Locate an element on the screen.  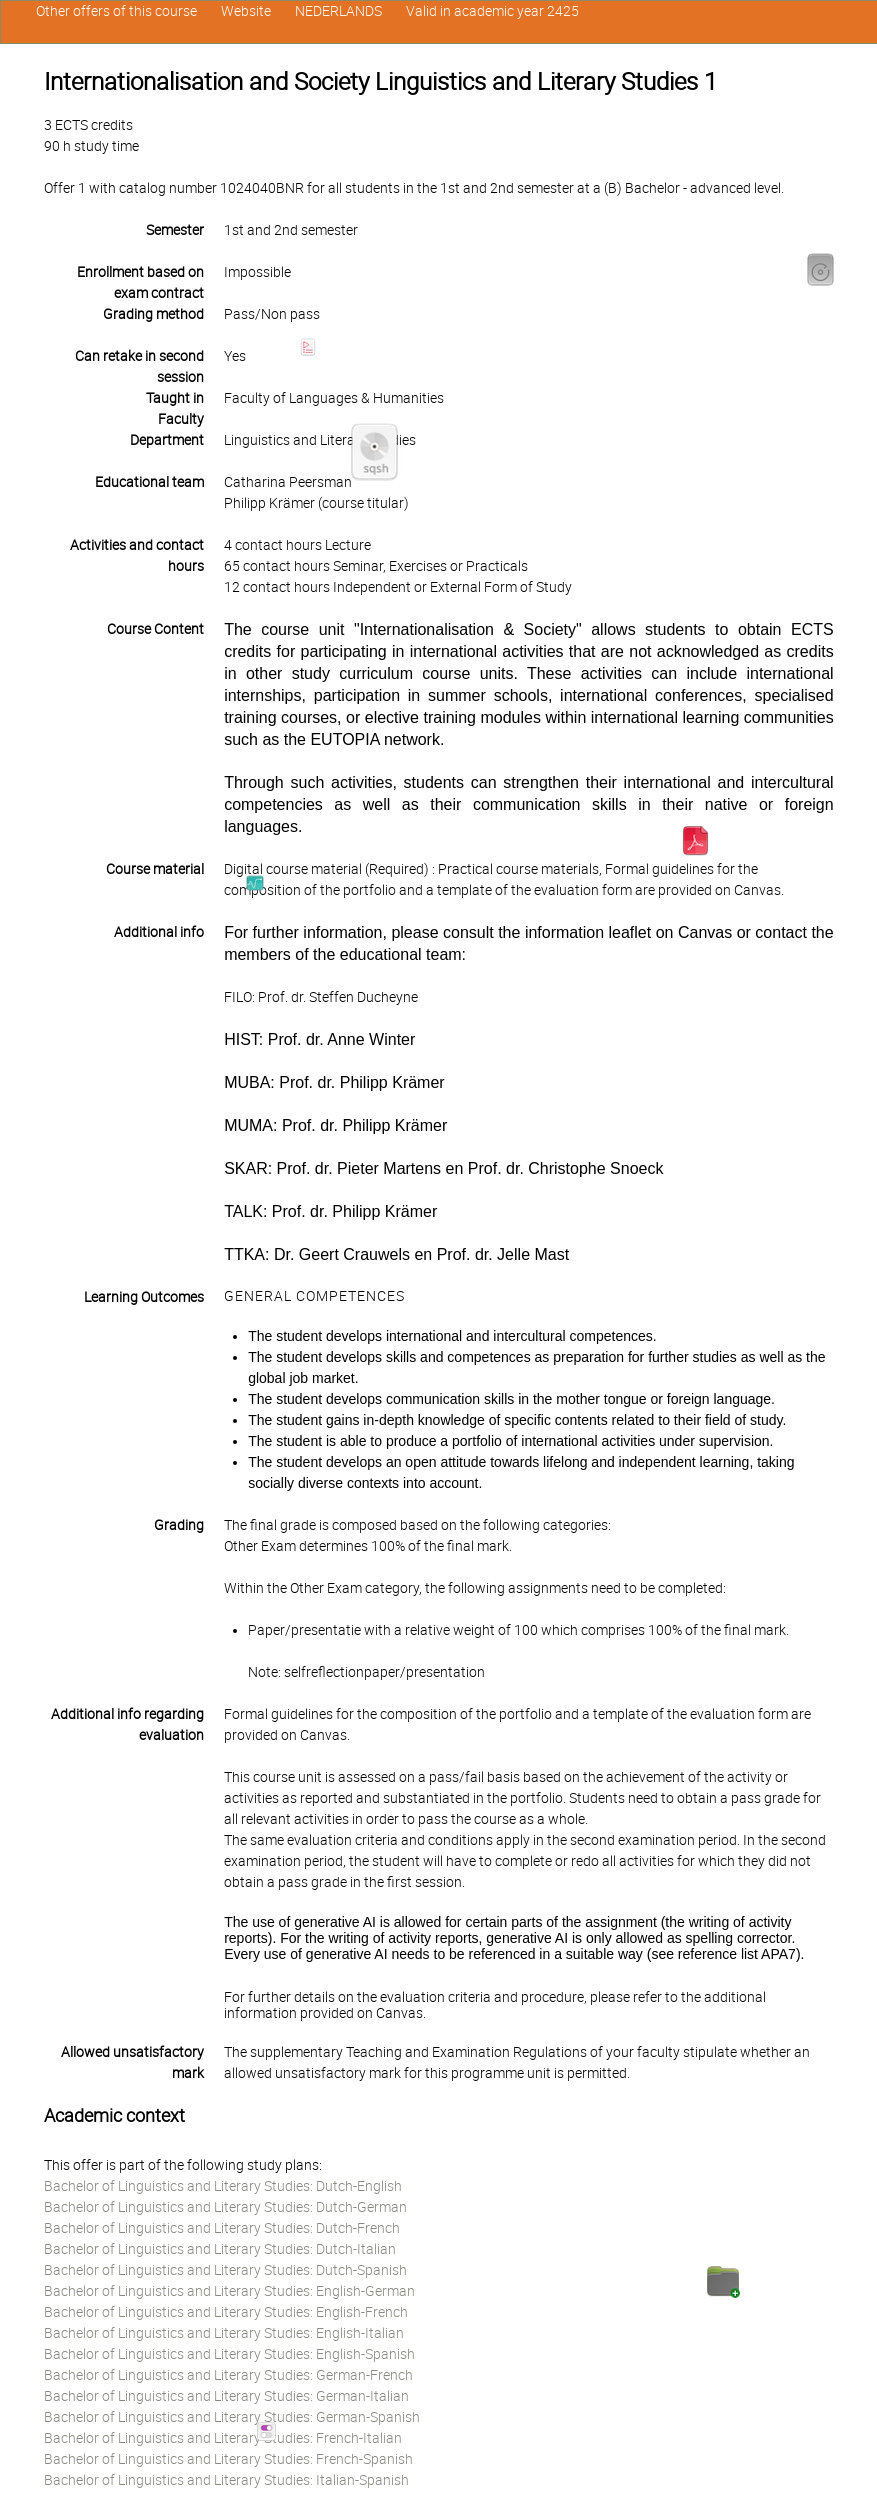
a squashfs compressed filesystem archive file is located at coordinates (374, 451).